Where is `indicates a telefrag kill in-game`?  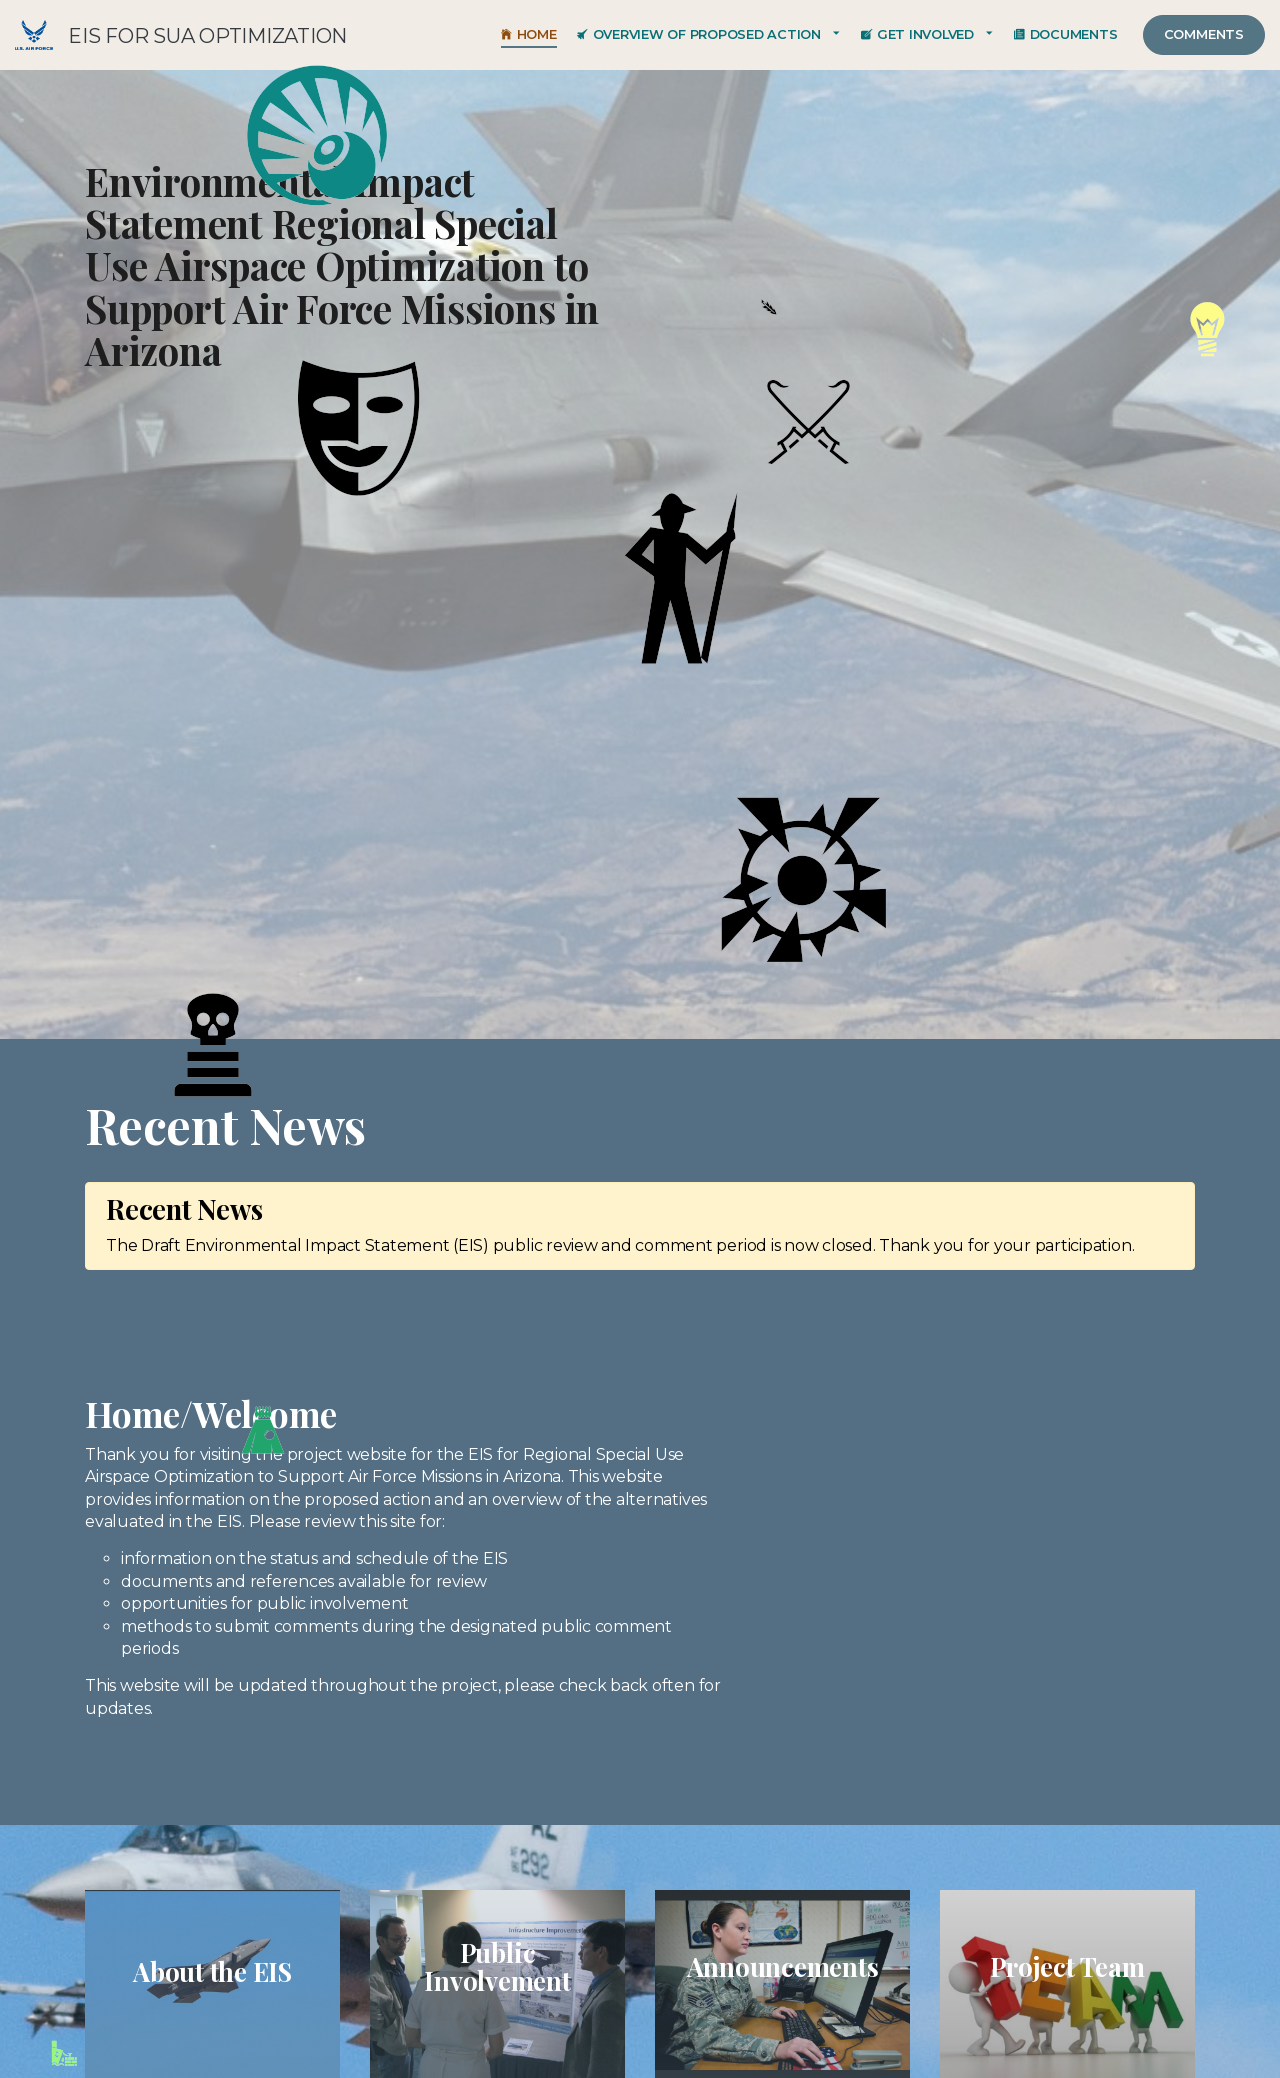 indicates a telefrag kill in-game is located at coordinates (213, 1045).